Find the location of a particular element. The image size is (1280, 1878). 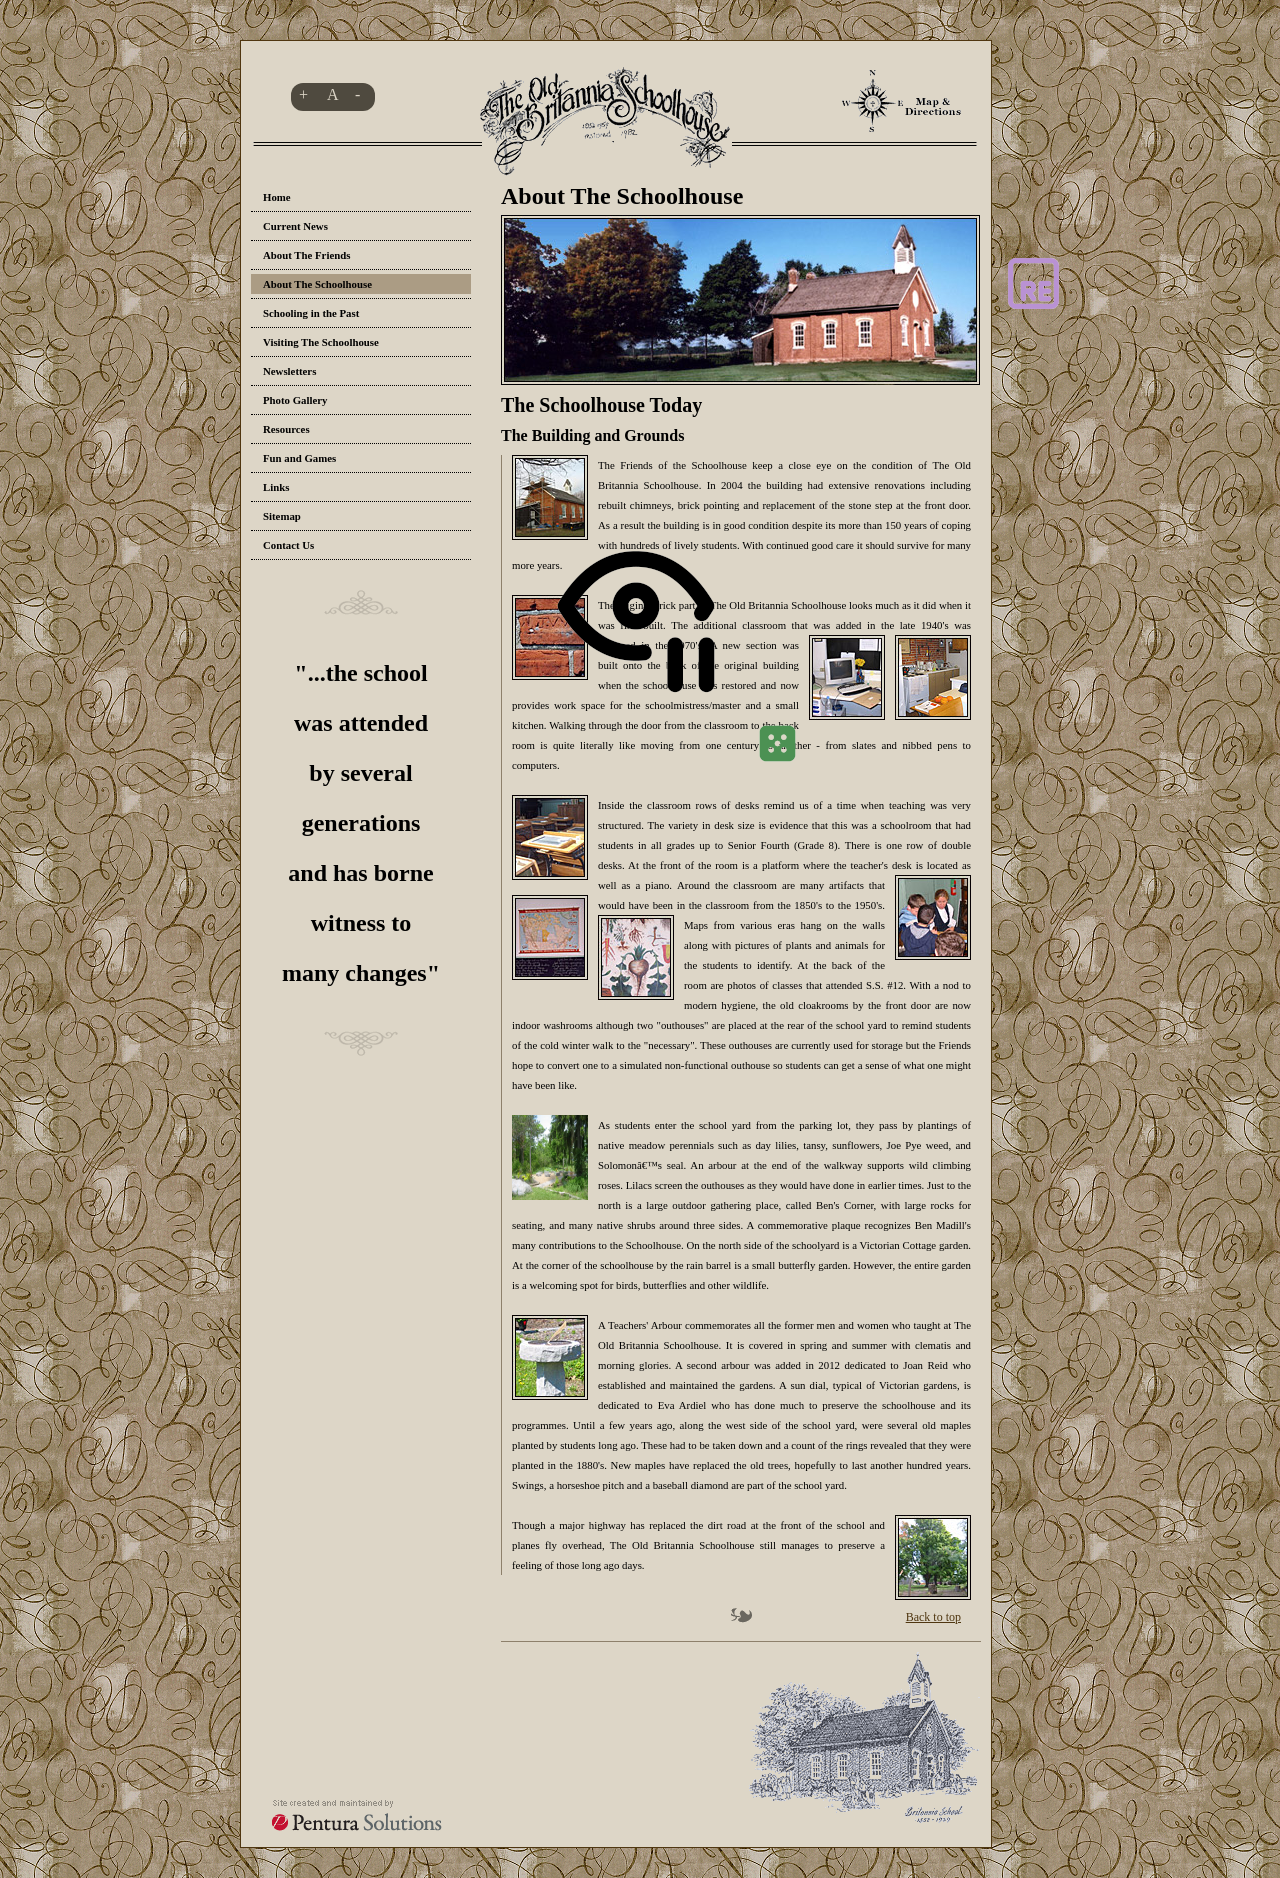

ReasonML programming language logo is located at coordinates (1033, 283).